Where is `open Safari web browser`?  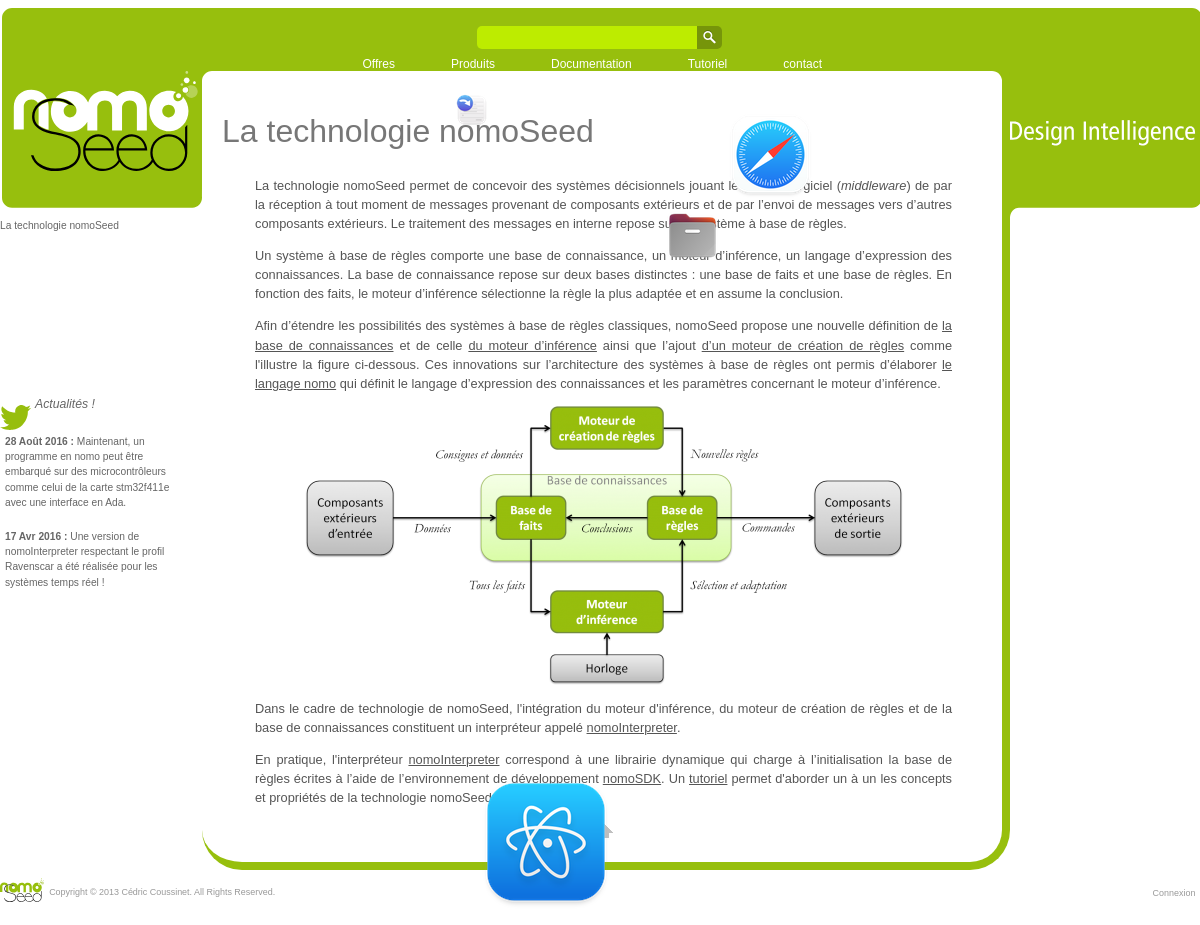 open Safari web browser is located at coordinates (770, 154).